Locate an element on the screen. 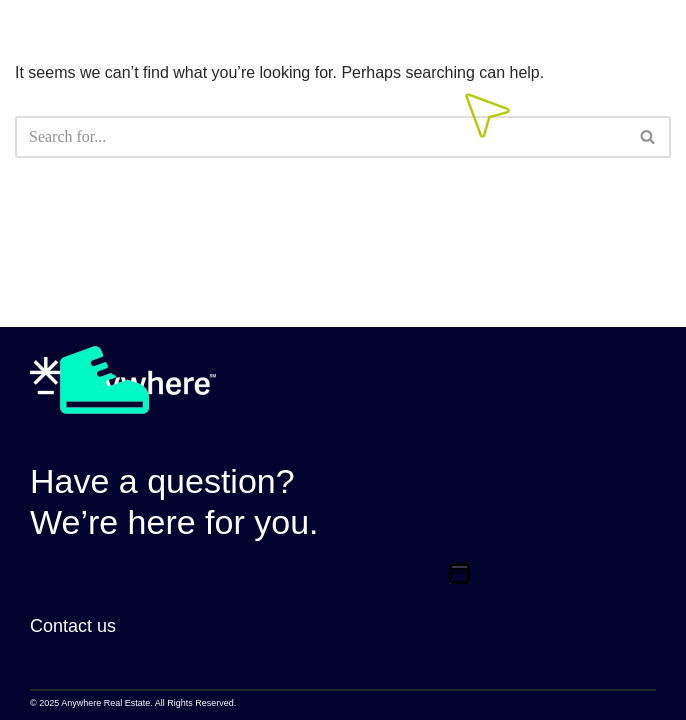 This screenshot has width=686, height=720. tap to navigate to a destination is located at coordinates (484, 112).